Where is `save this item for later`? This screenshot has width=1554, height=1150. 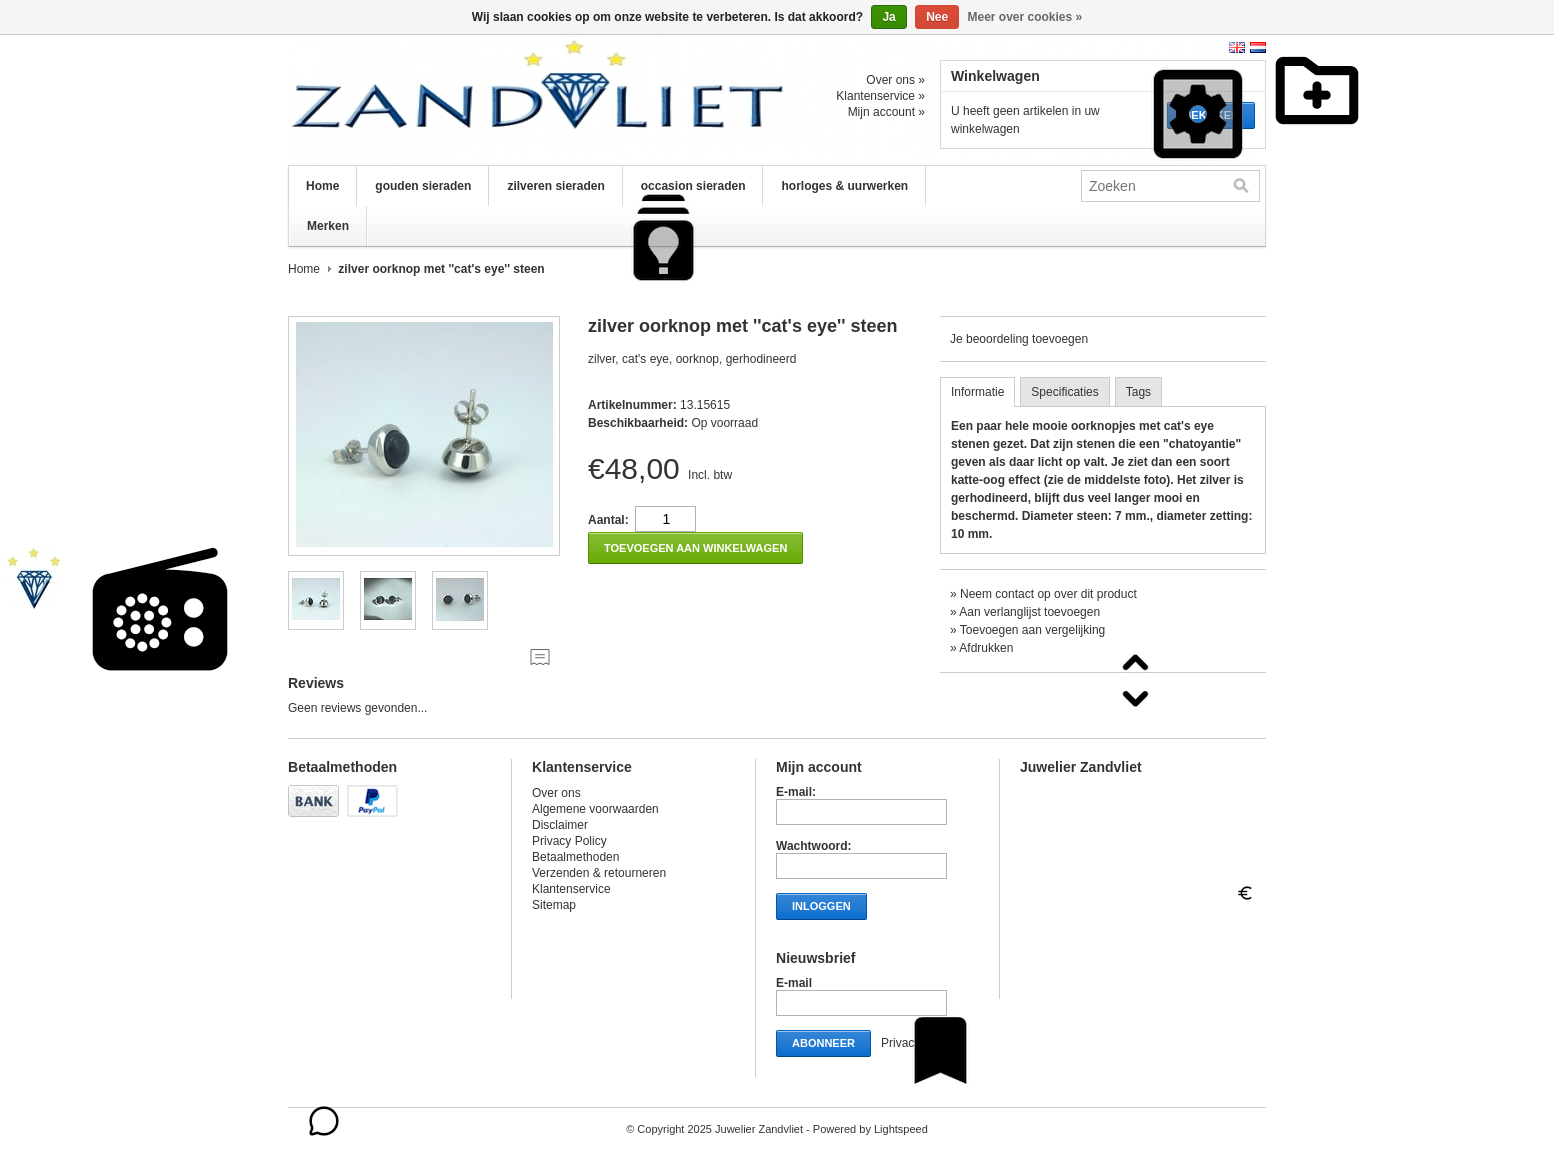
save this item for later is located at coordinates (940, 1050).